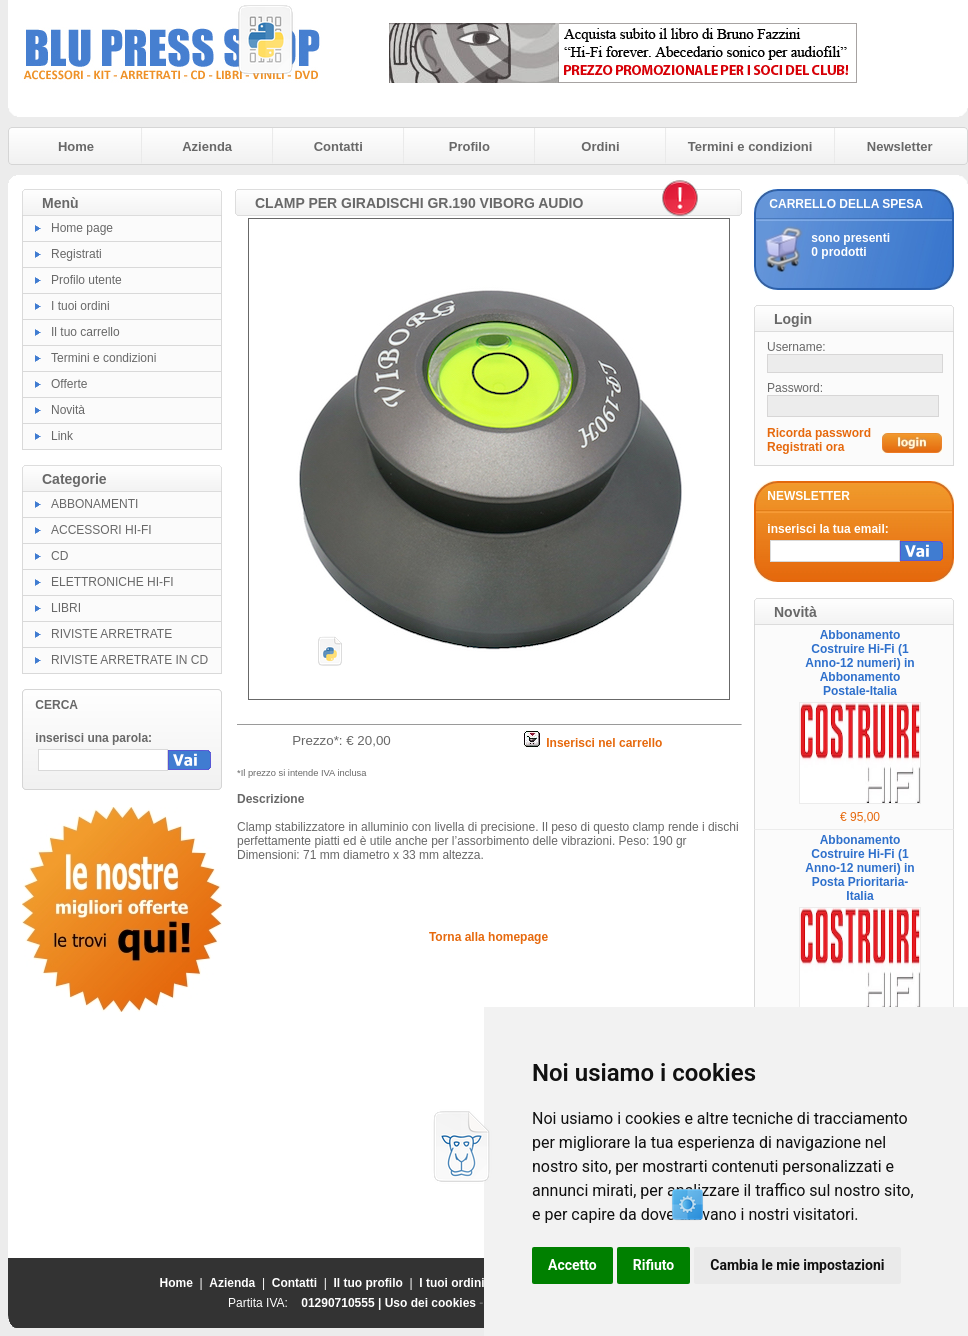 This screenshot has width=968, height=1336. I want to click on indicates an important alert or warning, so click(680, 198).